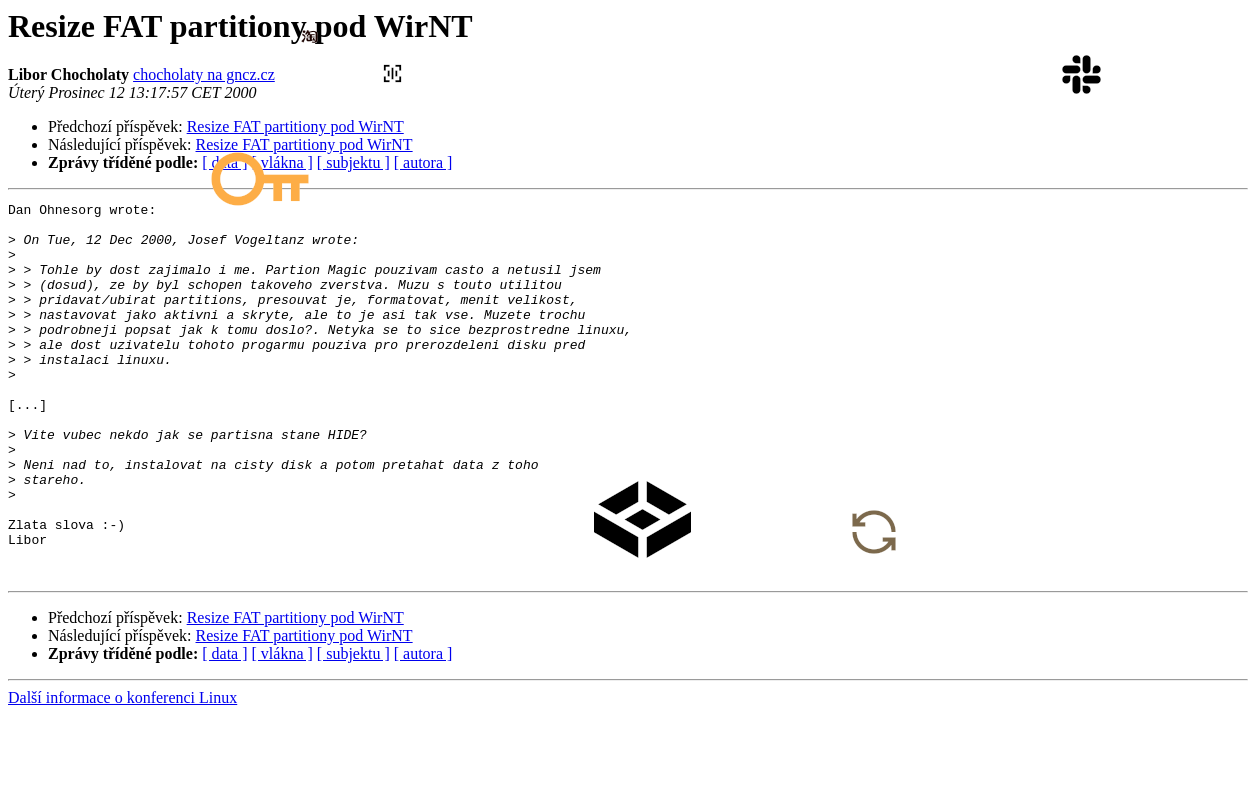 This screenshot has width=1256, height=790. I want to click on open Slack messaging app, so click(1081, 74).